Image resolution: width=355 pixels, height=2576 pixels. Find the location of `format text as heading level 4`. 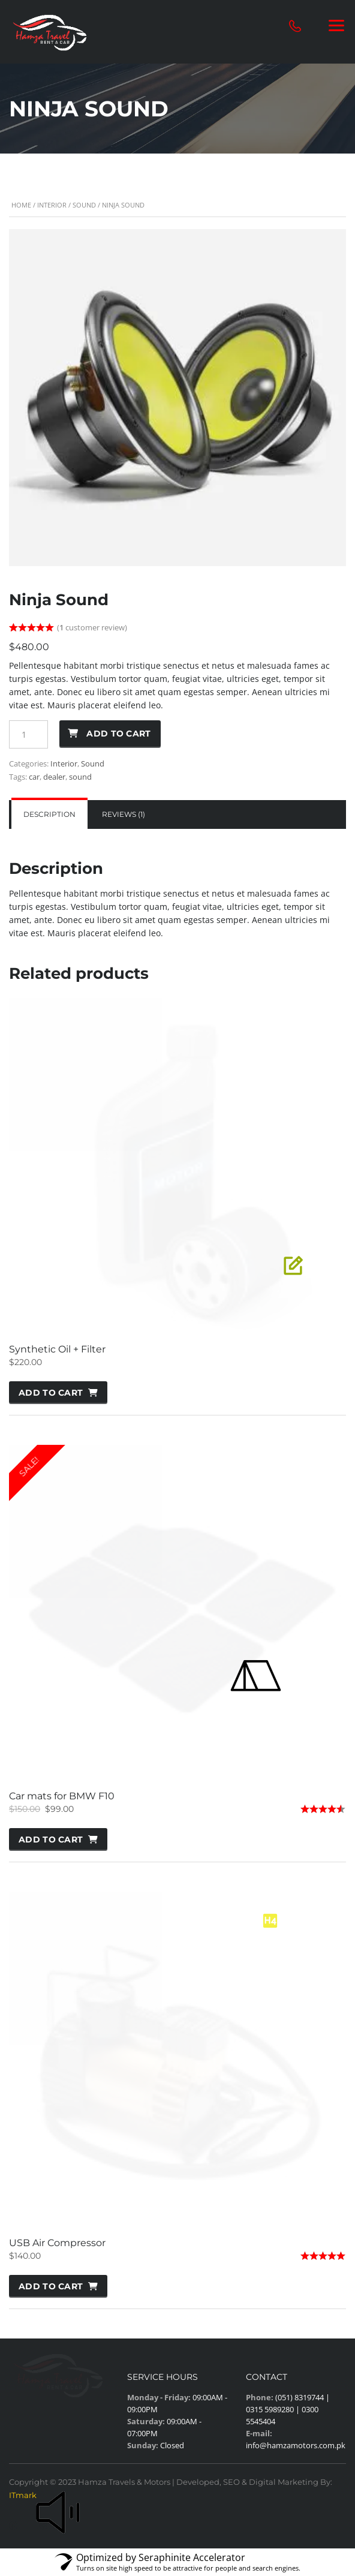

format text as heading level 4 is located at coordinates (270, 1920).